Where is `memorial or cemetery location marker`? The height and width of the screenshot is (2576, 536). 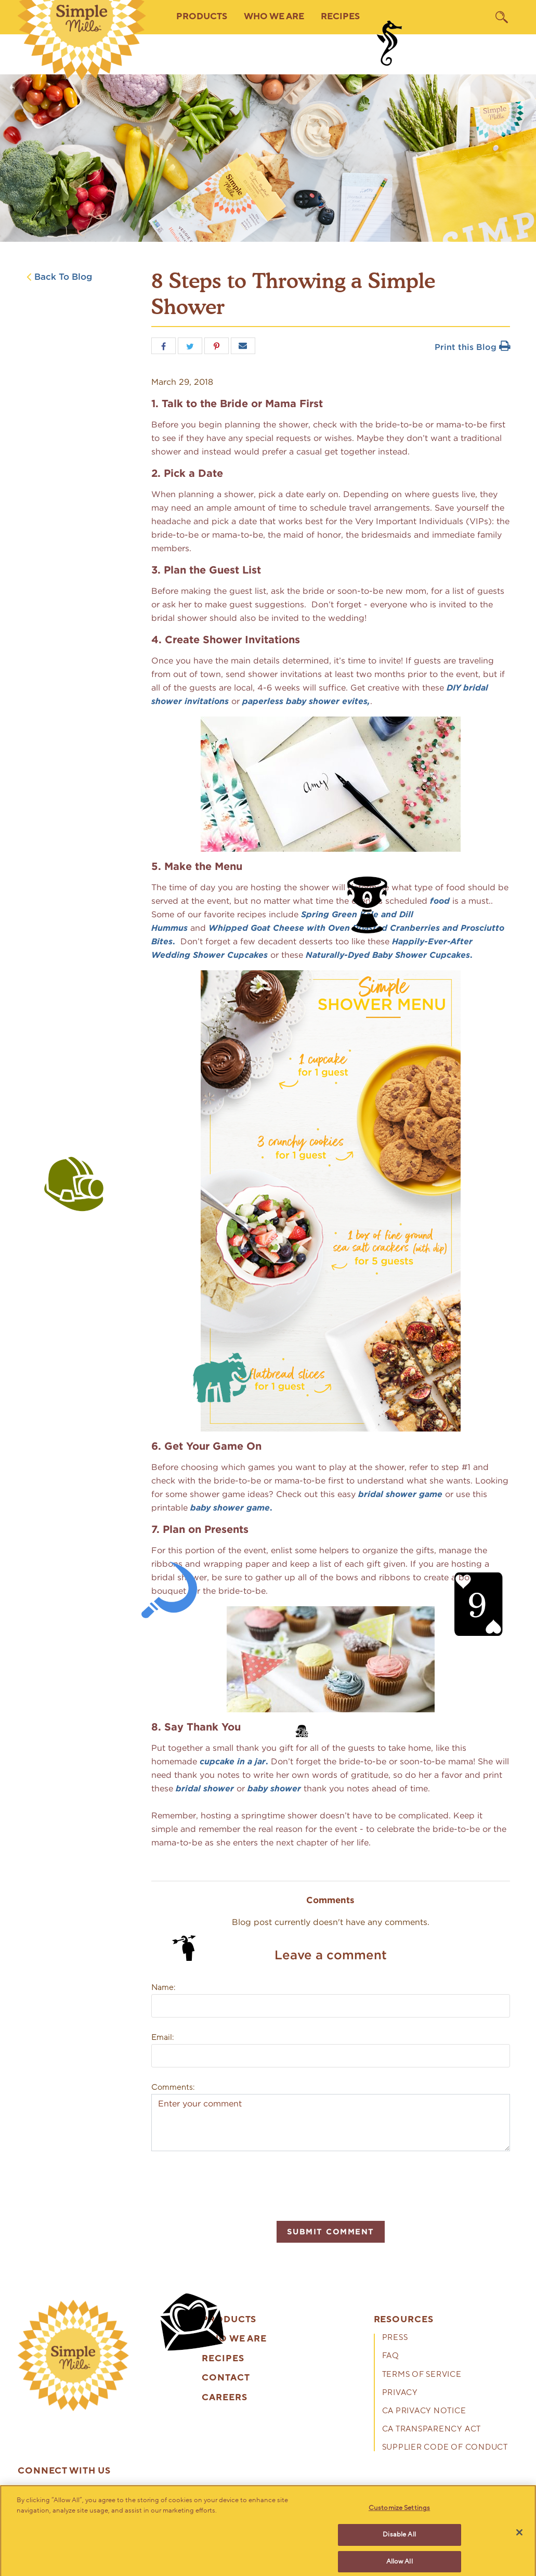
memorial or cemetery location marker is located at coordinates (302, 1731).